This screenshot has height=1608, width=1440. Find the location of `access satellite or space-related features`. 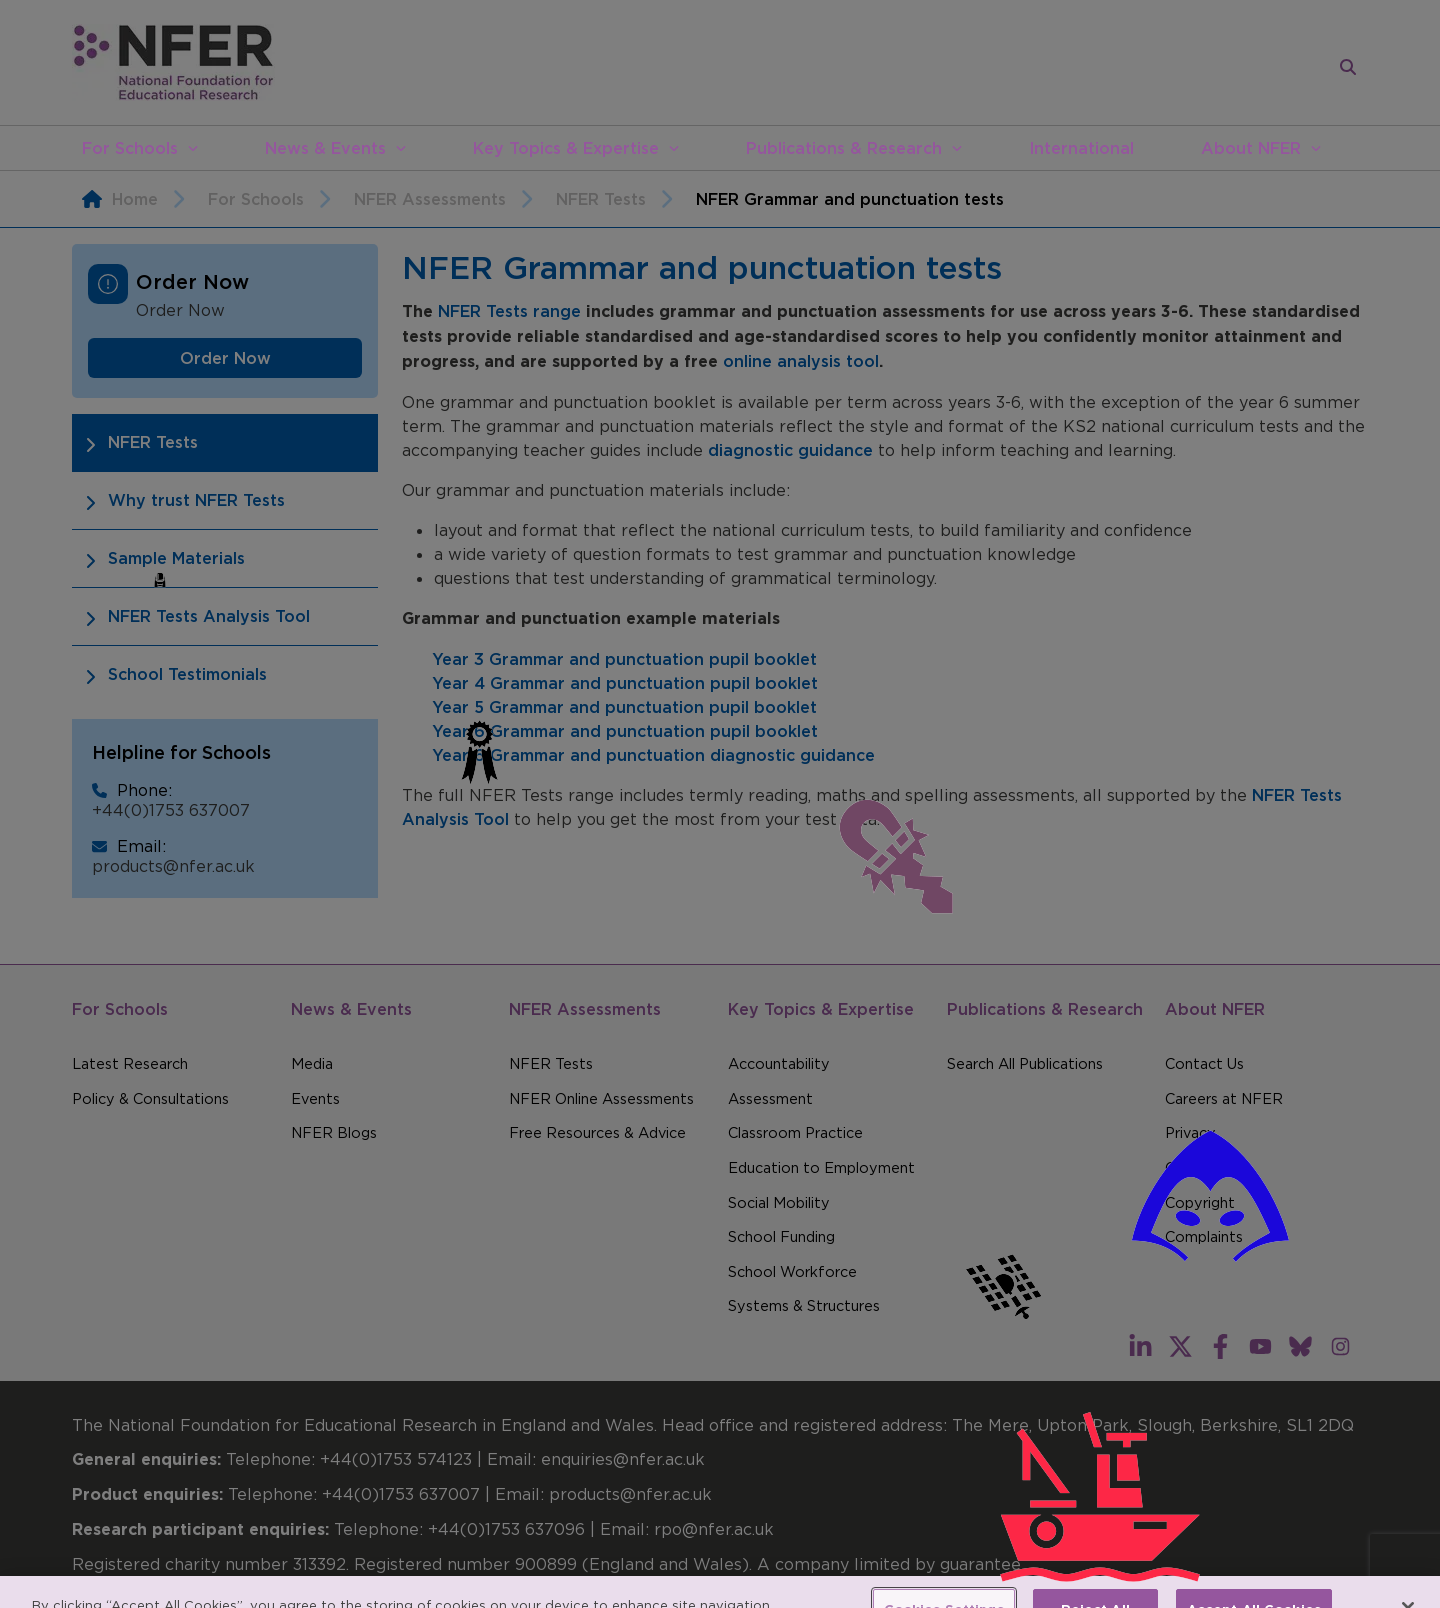

access satellite or space-related features is located at coordinates (1003, 1288).